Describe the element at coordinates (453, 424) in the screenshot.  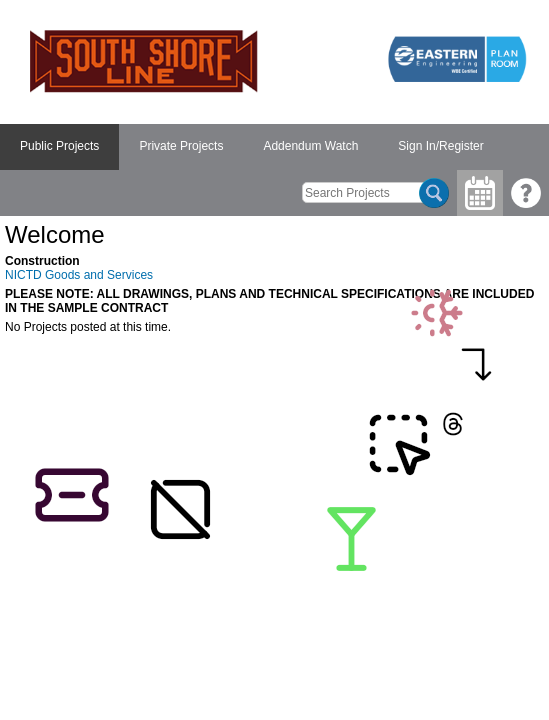
I see `open the Threads app` at that location.